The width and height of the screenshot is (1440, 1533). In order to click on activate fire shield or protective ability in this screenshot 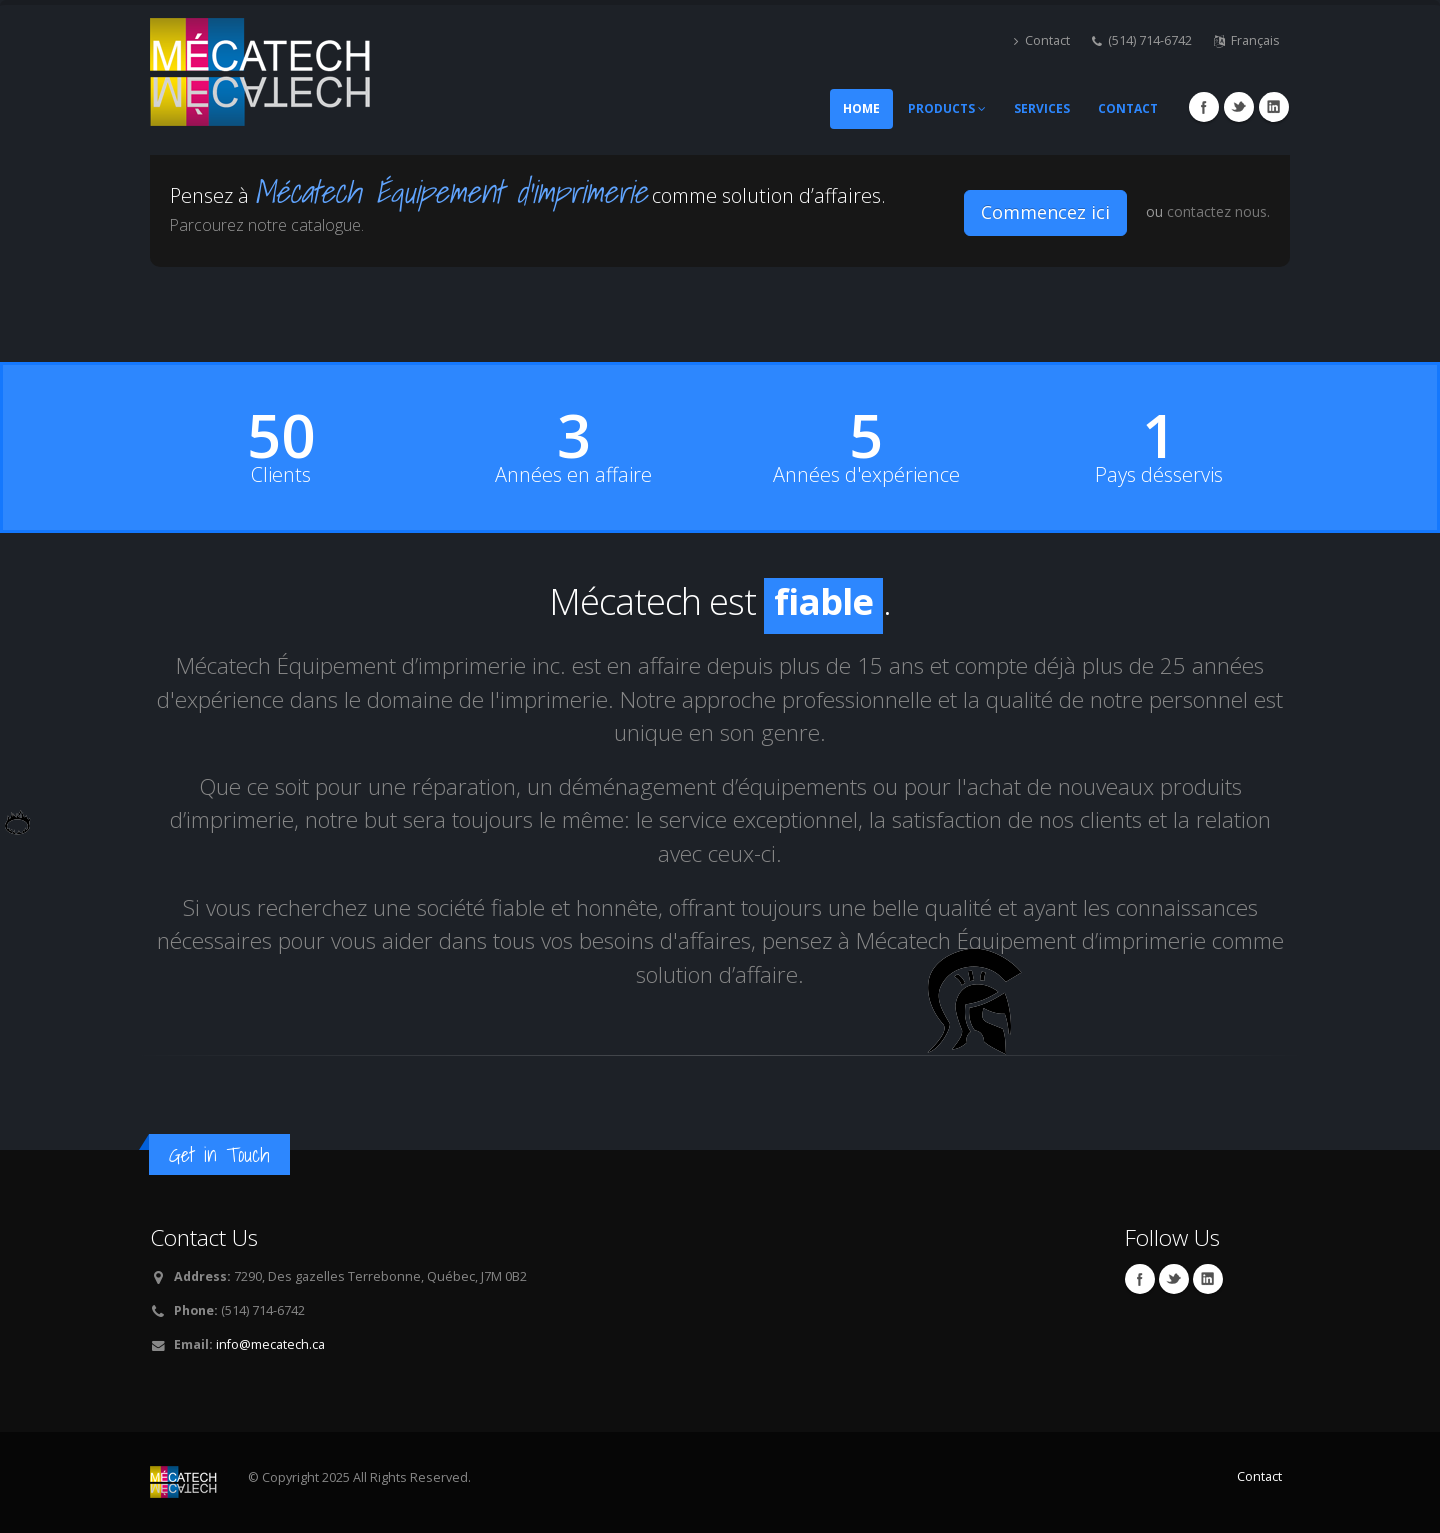, I will do `click(17, 822)`.